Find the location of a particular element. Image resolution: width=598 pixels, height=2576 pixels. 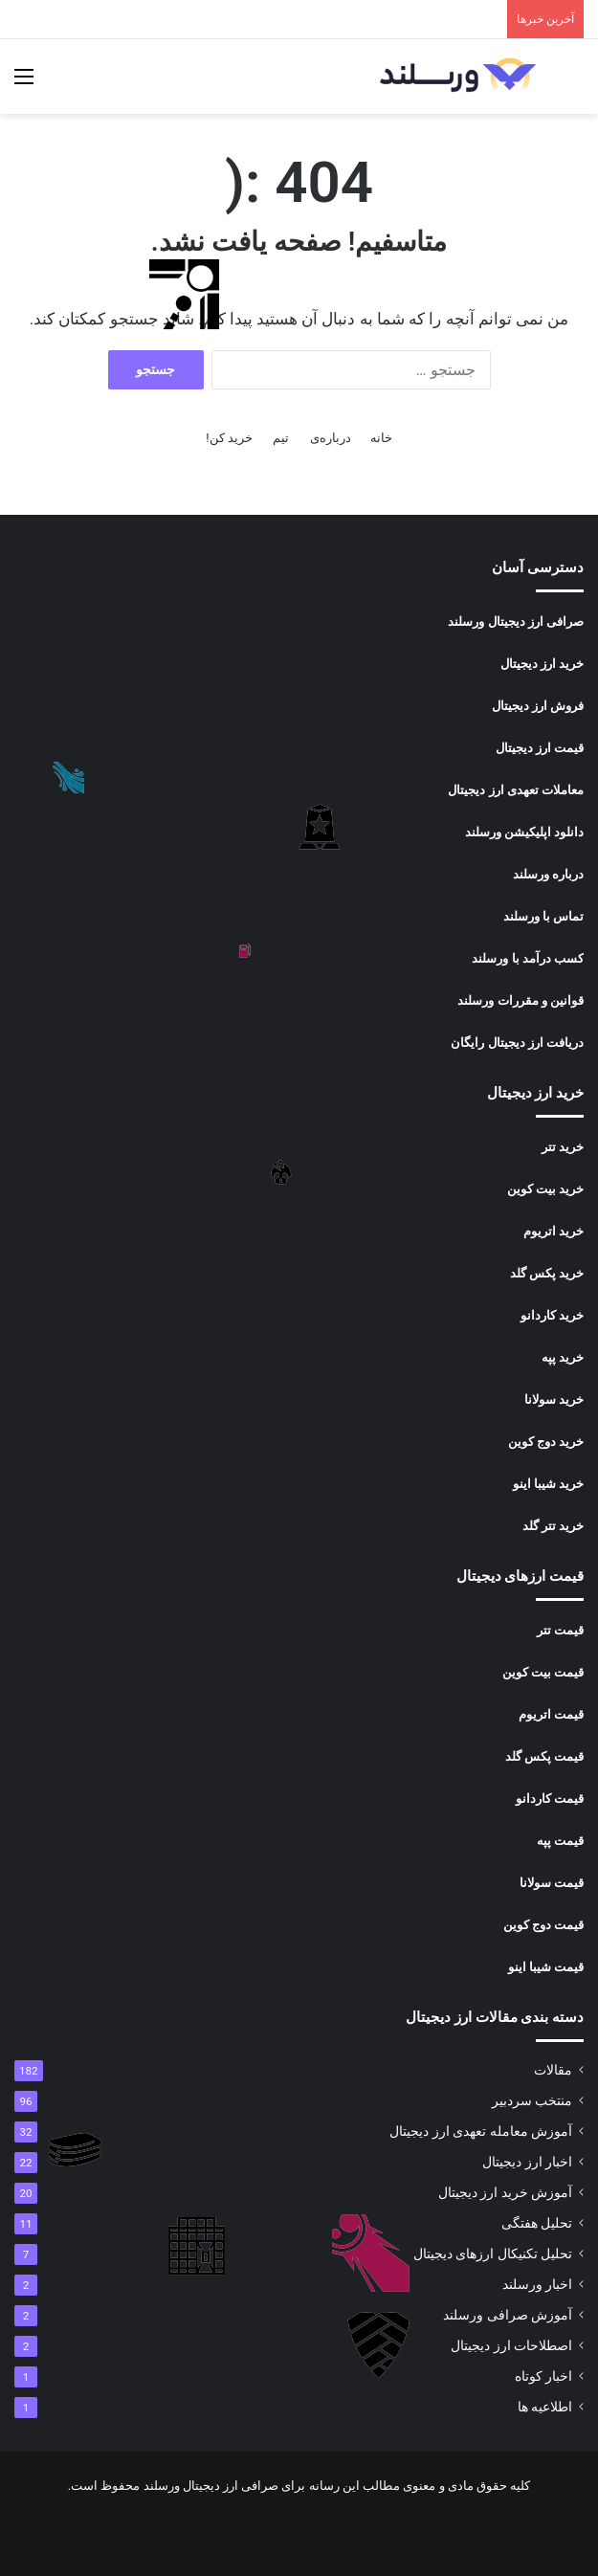

select bedding or blanket item in inventory is located at coordinates (75, 2149).